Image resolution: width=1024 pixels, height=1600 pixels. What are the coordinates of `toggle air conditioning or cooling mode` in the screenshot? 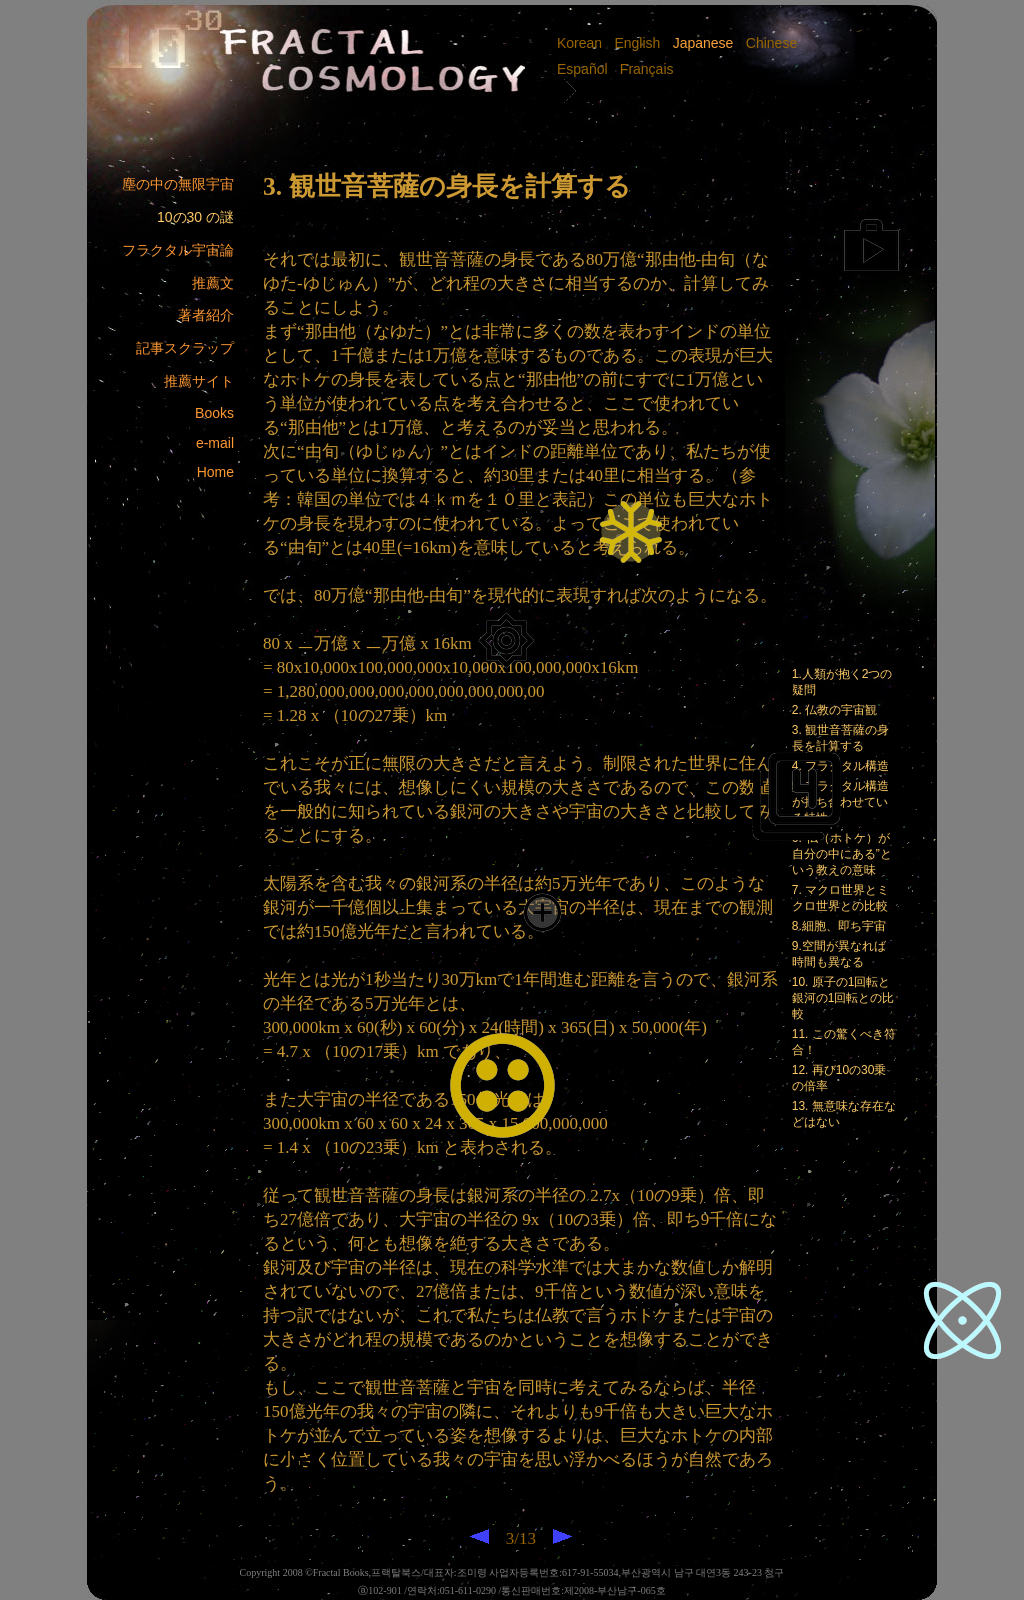 It's located at (631, 532).